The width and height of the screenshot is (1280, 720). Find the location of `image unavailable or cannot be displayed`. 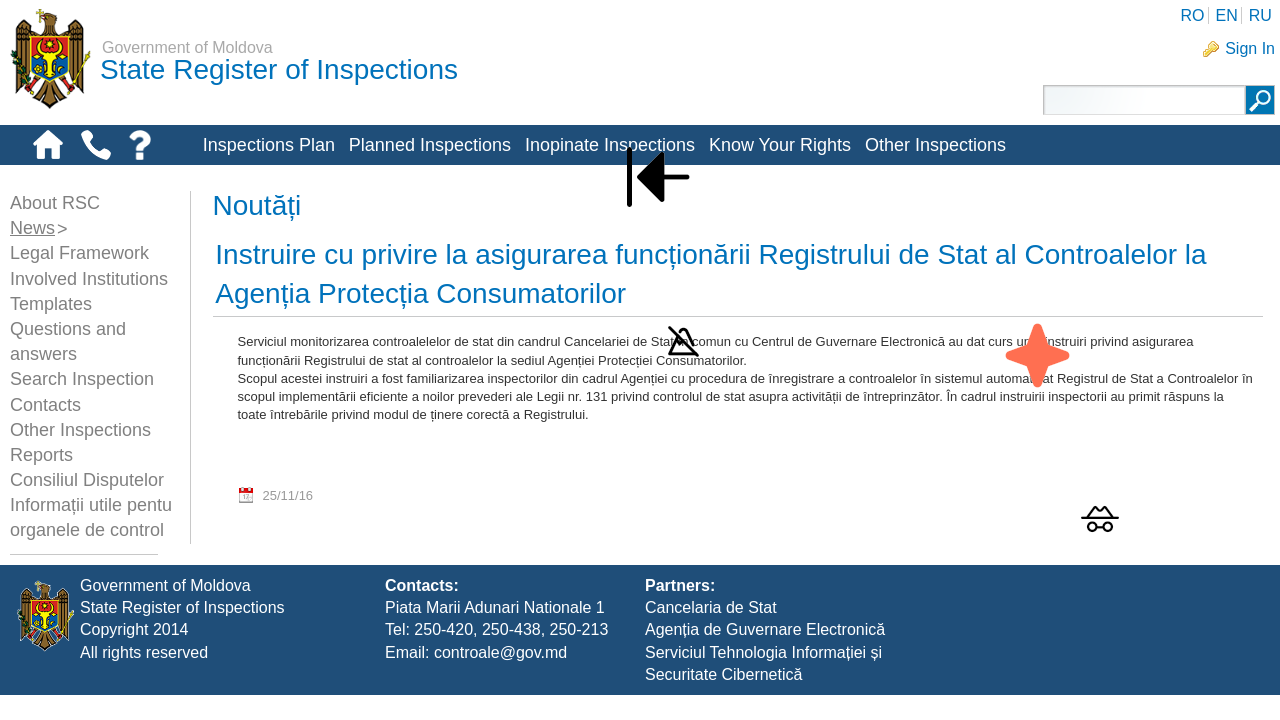

image unavailable or cannot be displayed is located at coordinates (683, 341).